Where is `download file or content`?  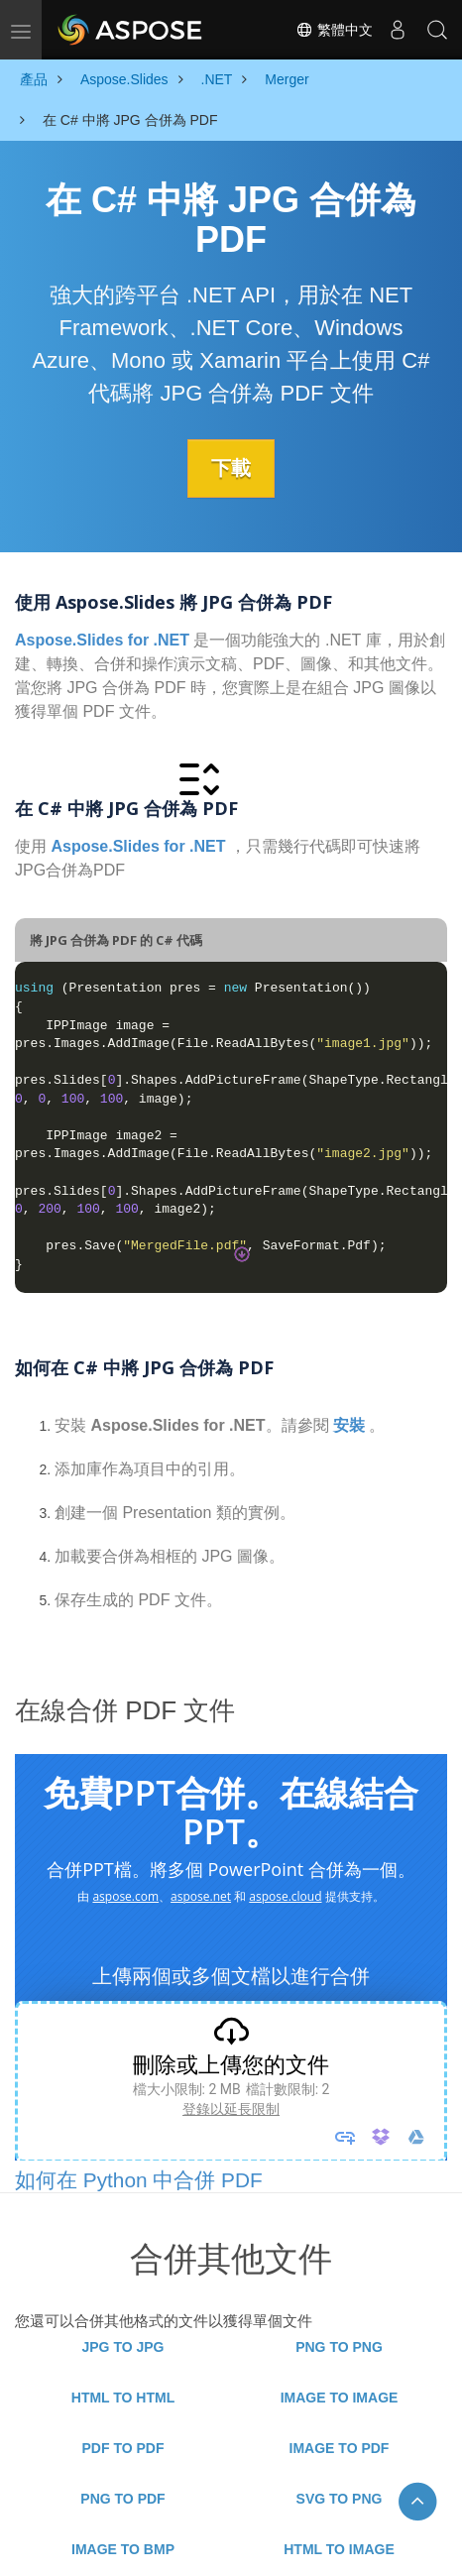 download file or content is located at coordinates (242, 1254).